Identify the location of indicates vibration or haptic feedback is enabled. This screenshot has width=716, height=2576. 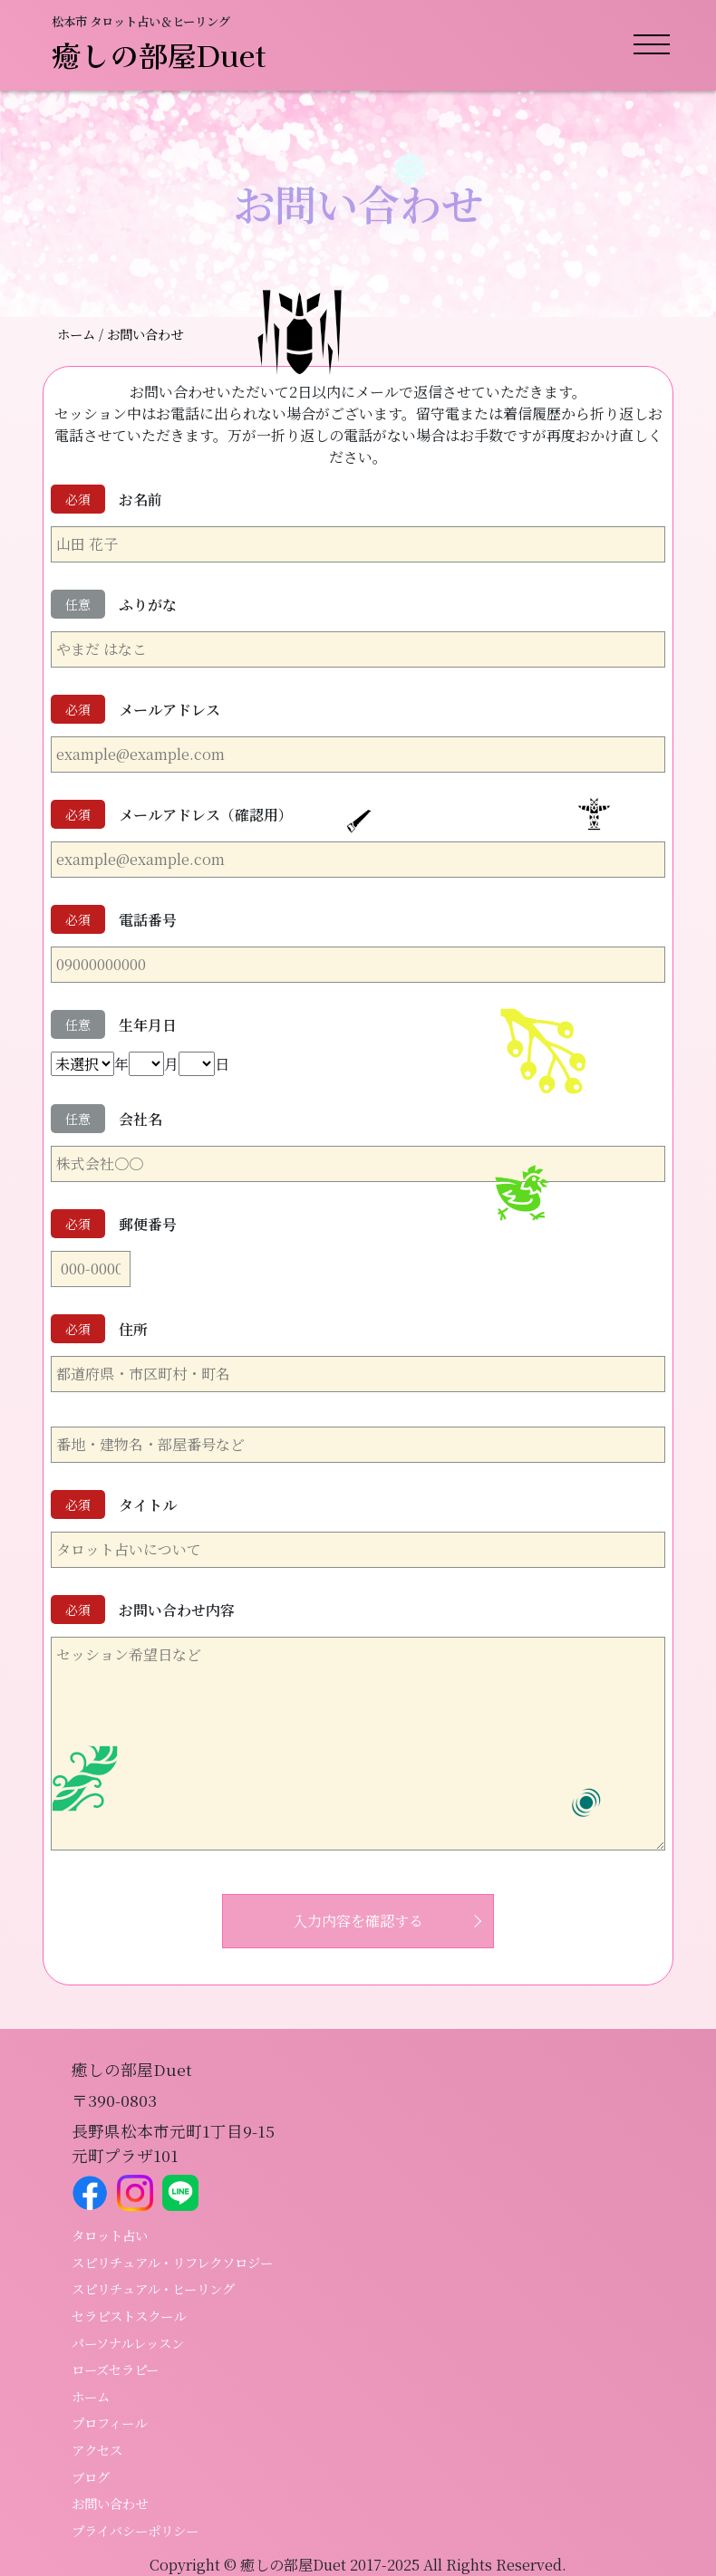
(586, 1802).